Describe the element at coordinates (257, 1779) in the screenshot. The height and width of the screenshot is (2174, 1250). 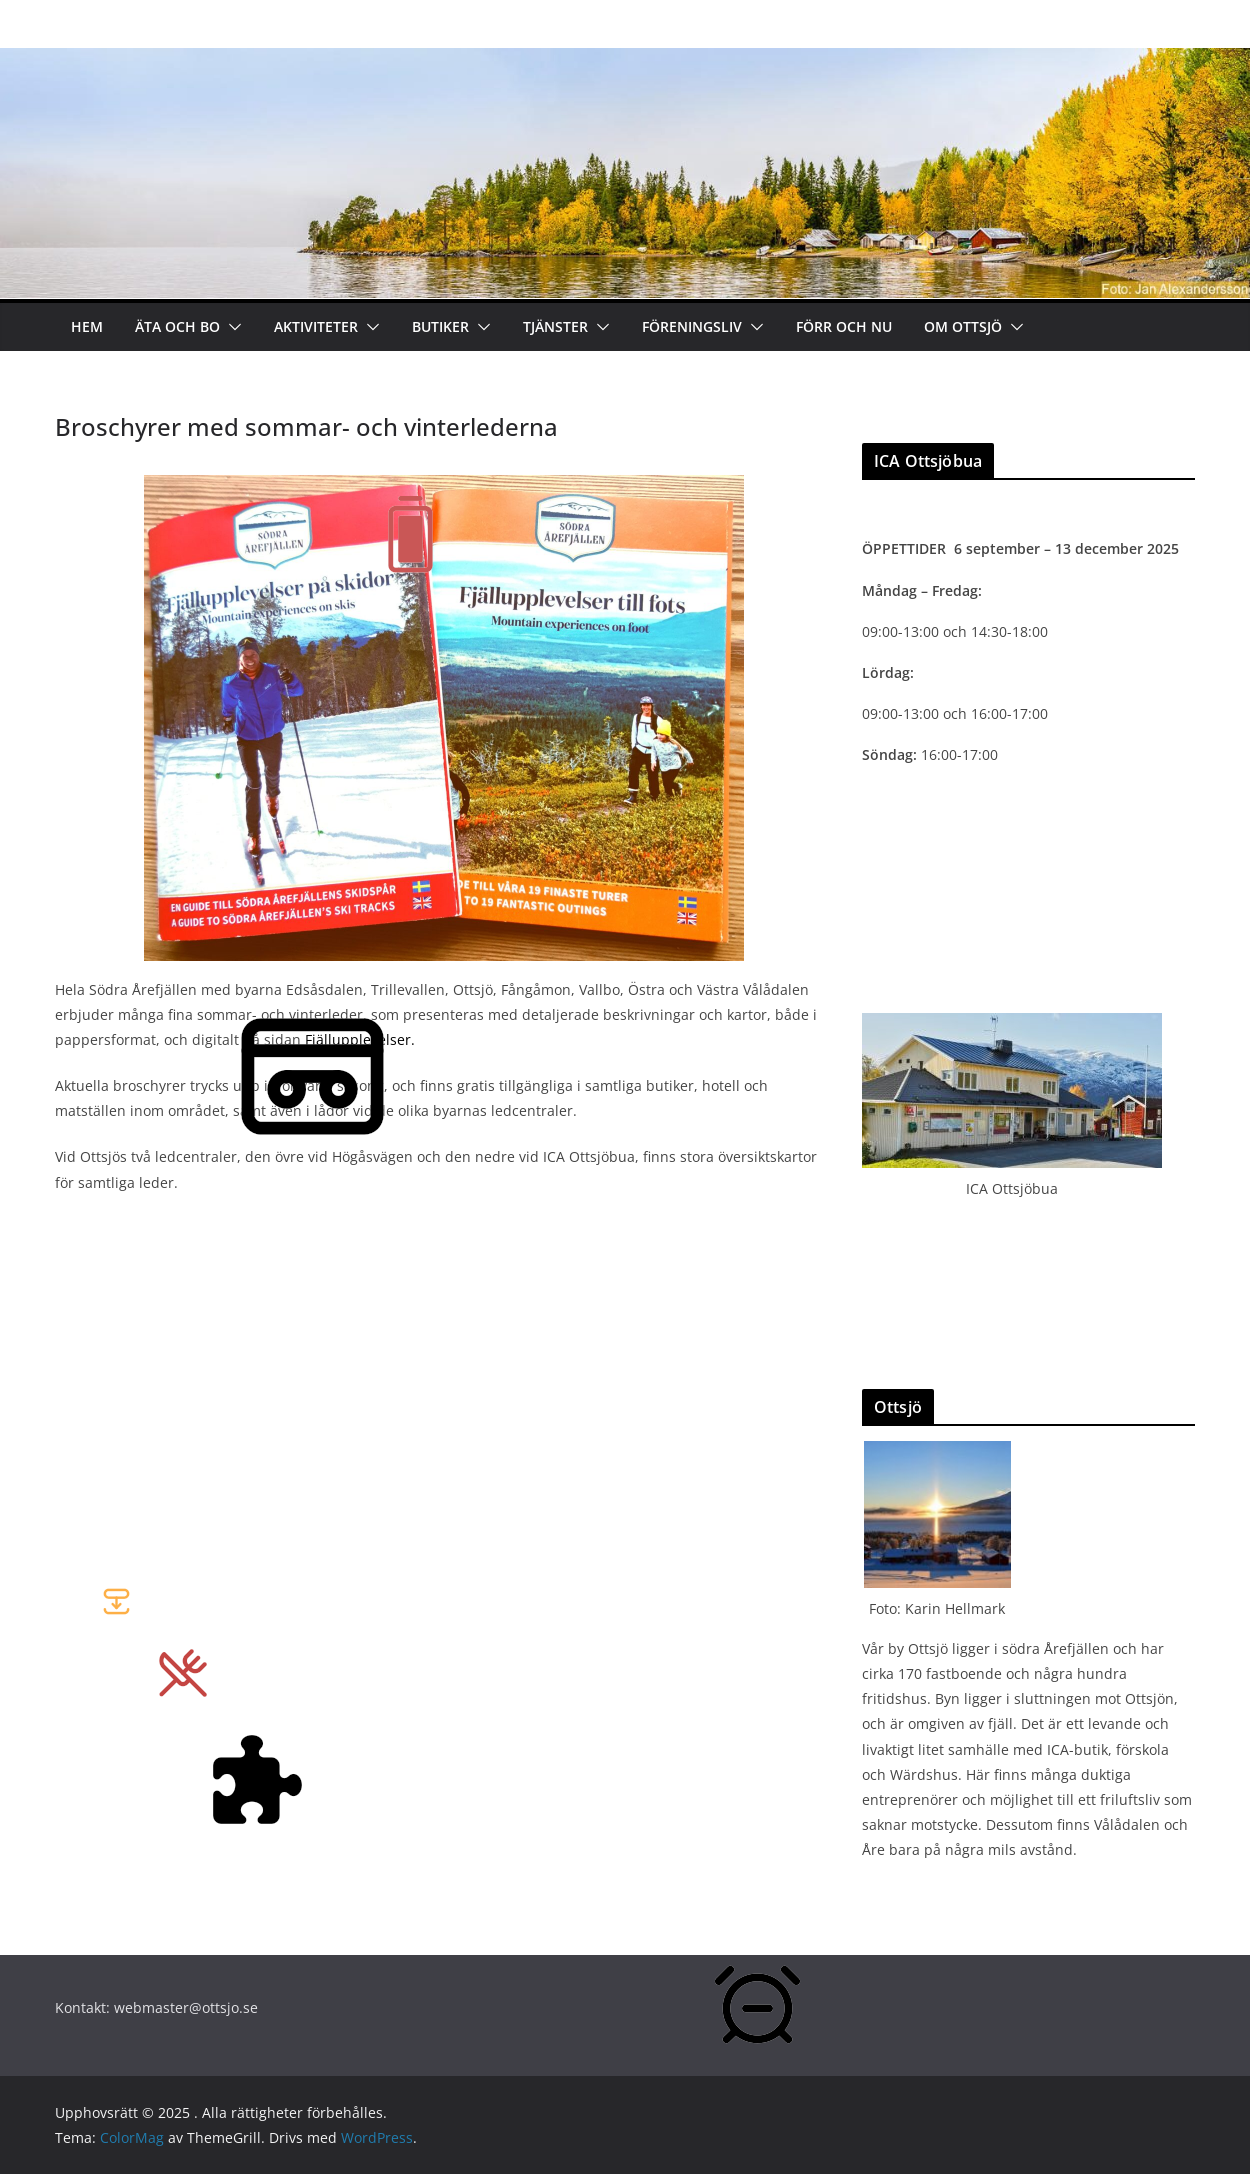
I see `access plugins or extensions` at that location.